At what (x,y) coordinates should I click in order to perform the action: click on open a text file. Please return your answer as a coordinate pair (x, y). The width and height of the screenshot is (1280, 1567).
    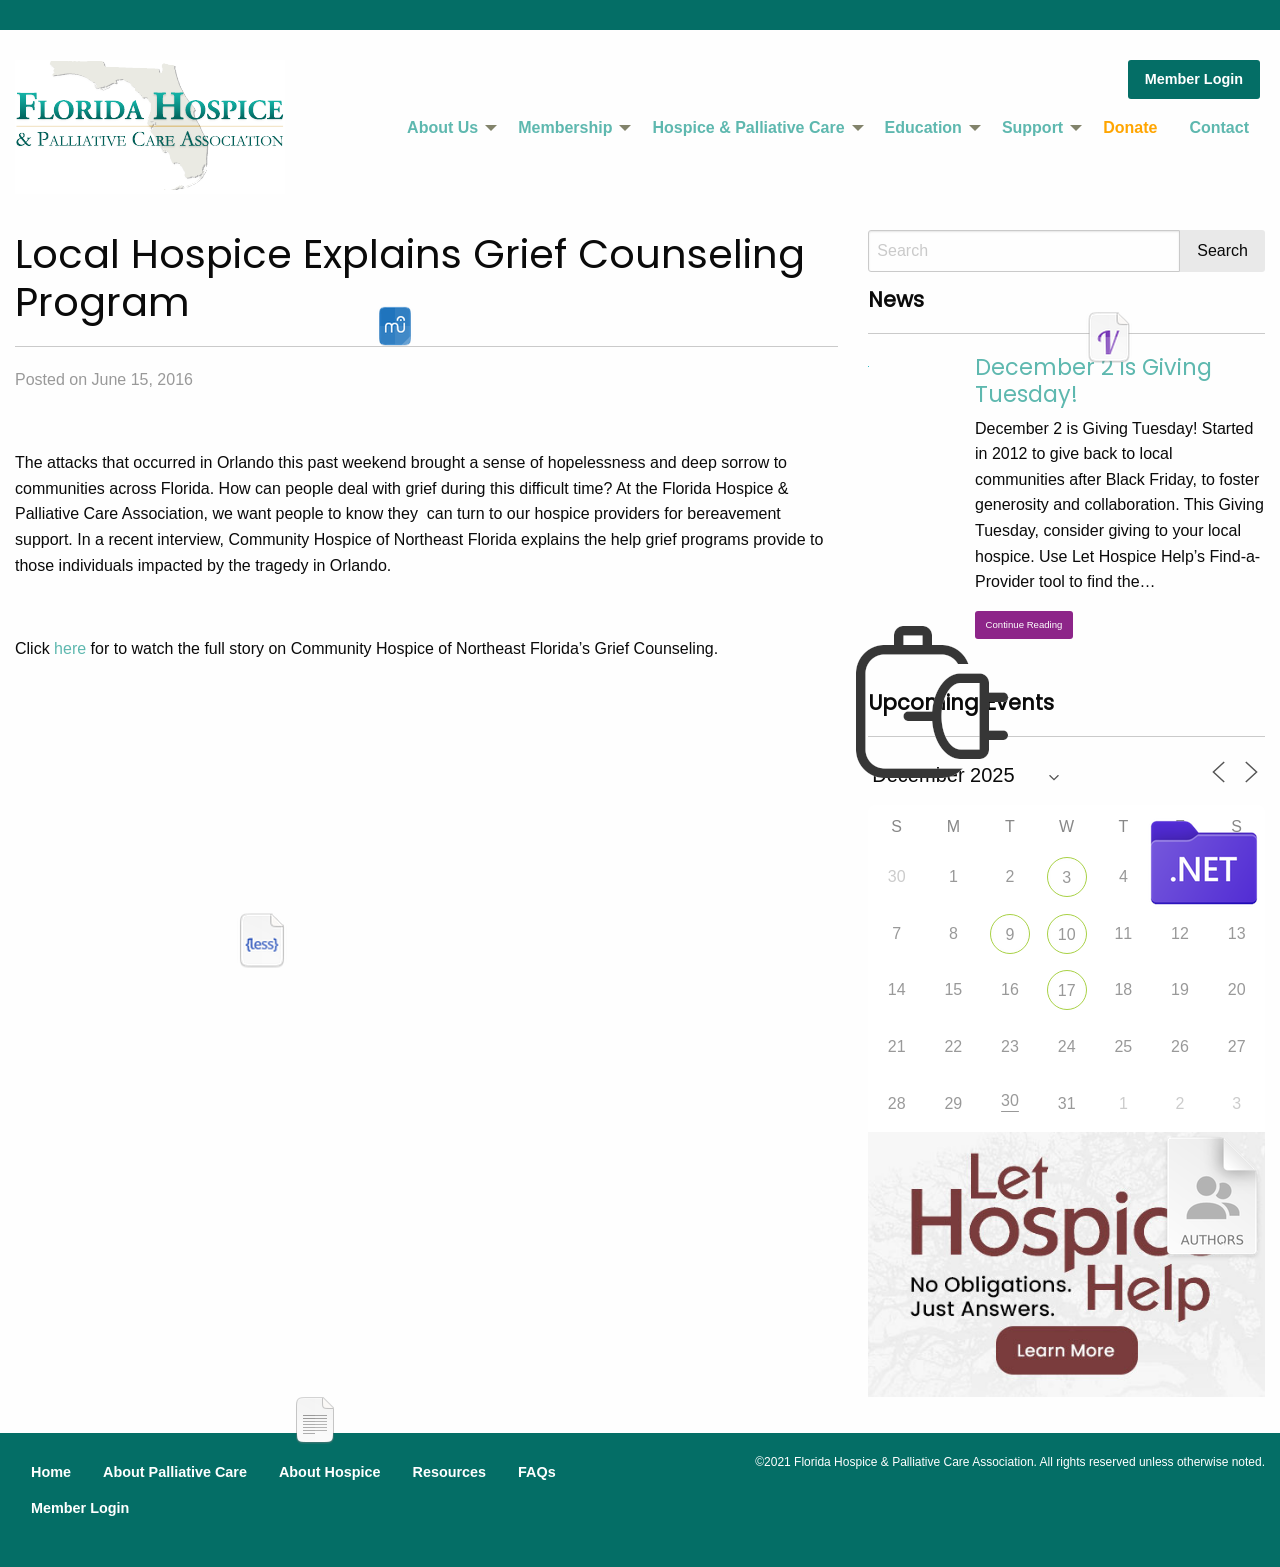
    Looking at the image, I should click on (315, 1420).